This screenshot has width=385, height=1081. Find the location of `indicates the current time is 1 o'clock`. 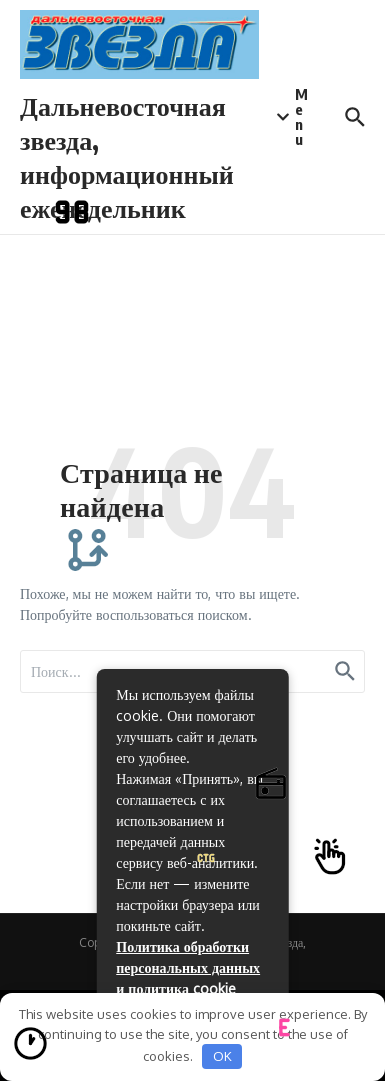

indicates the current time is 1 o'clock is located at coordinates (30, 1043).